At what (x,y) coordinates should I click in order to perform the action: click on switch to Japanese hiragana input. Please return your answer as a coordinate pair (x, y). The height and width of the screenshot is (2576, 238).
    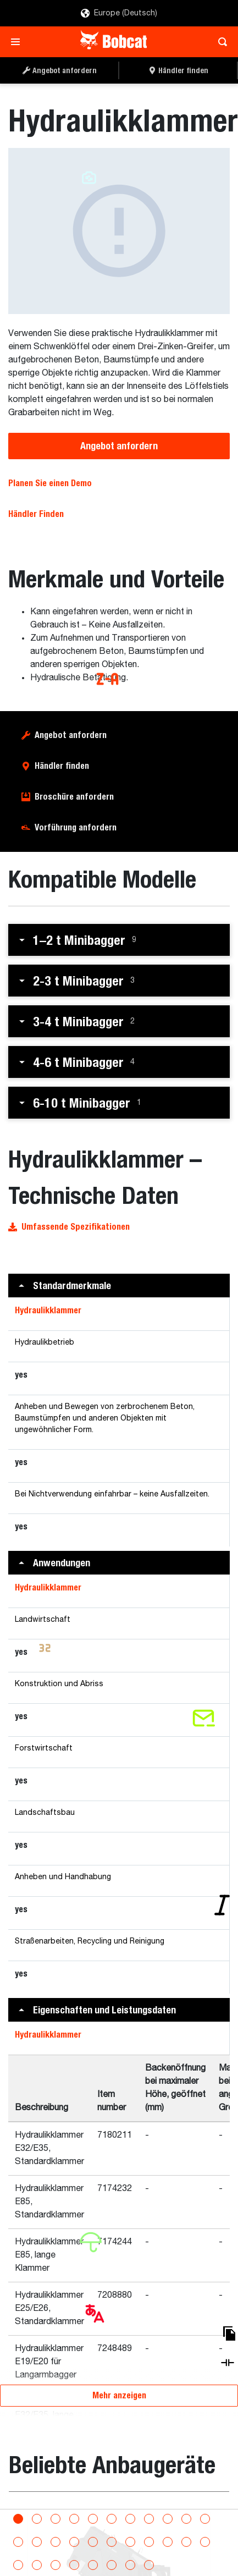
    Looking at the image, I should click on (95, 2313).